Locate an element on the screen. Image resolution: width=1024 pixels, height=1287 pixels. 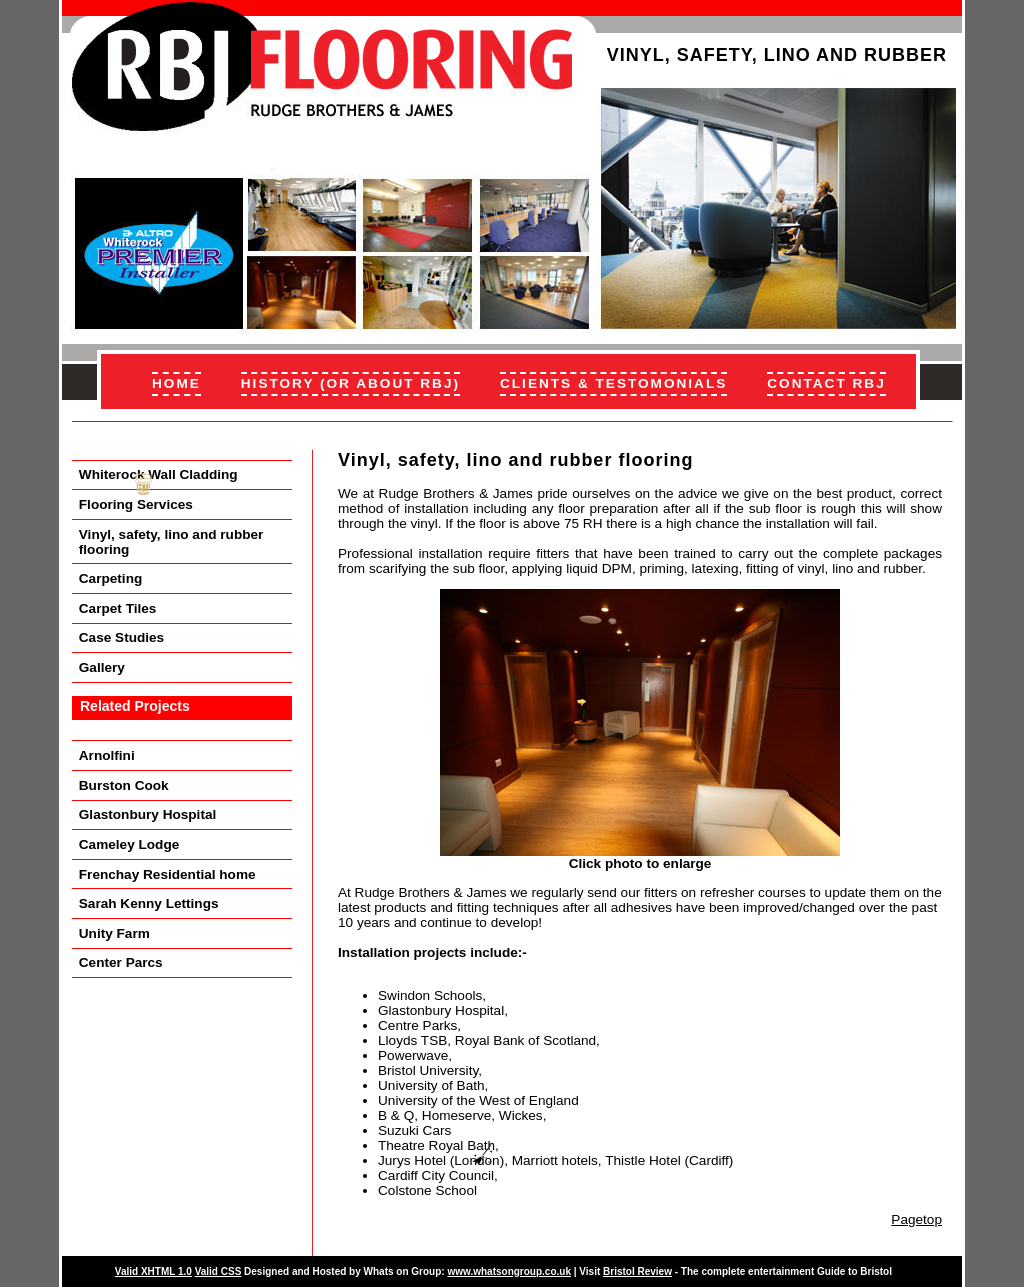
cast a cleaning or sweep spell is located at coordinates (482, 1154).